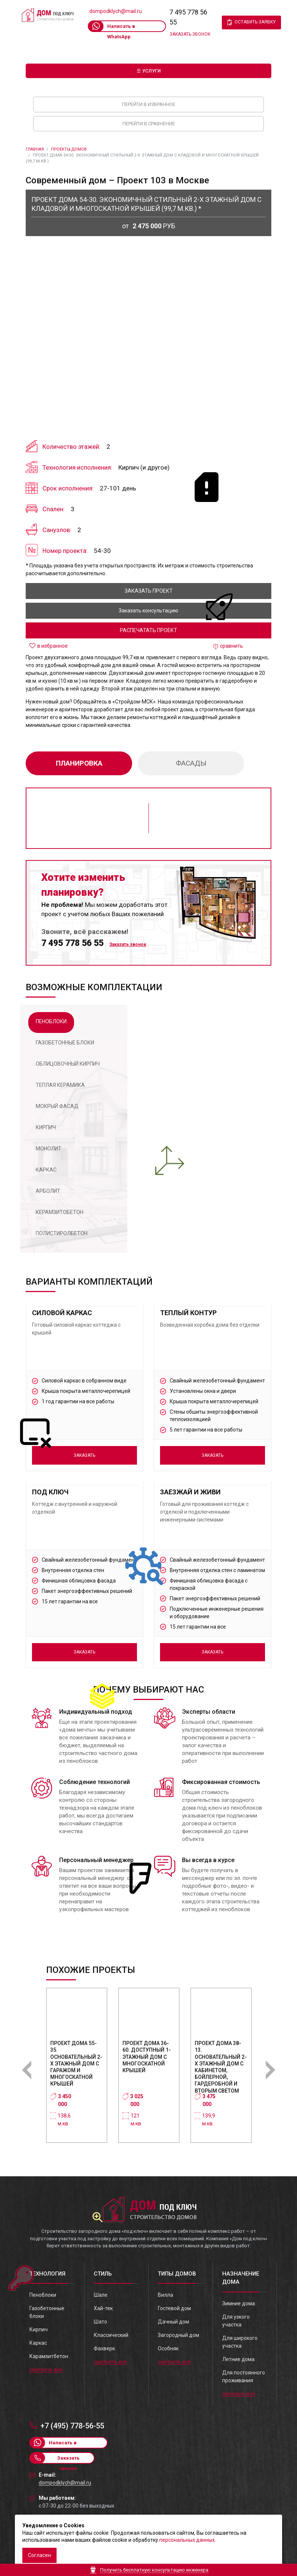 This screenshot has height=2576, width=297. Describe the element at coordinates (35, 1432) in the screenshot. I see `disconnect or remove iPad from horizontal display` at that location.